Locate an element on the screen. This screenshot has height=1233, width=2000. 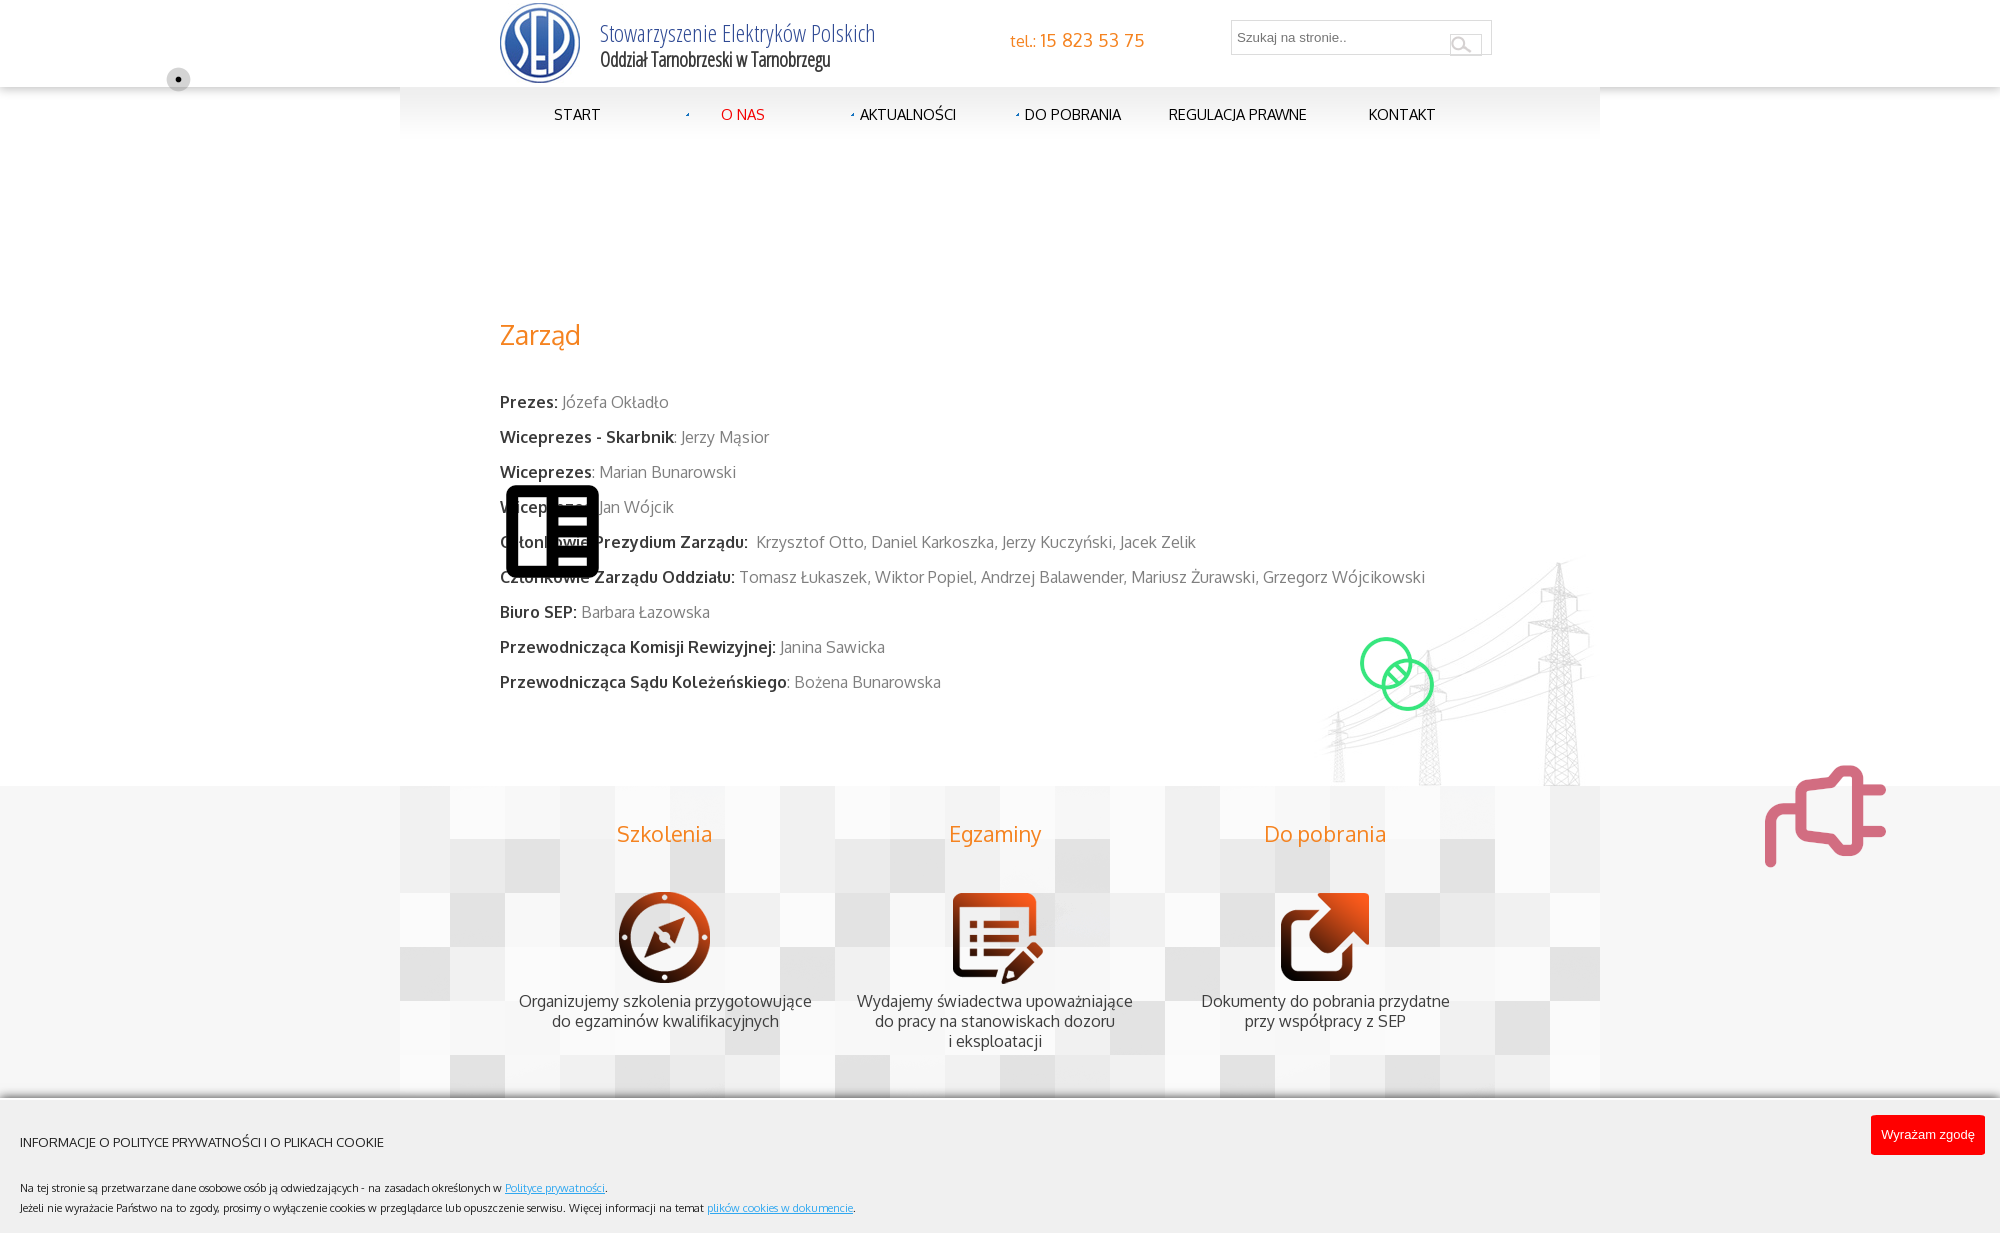
connect to a power source or external device is located at coordinates (1825, 814).